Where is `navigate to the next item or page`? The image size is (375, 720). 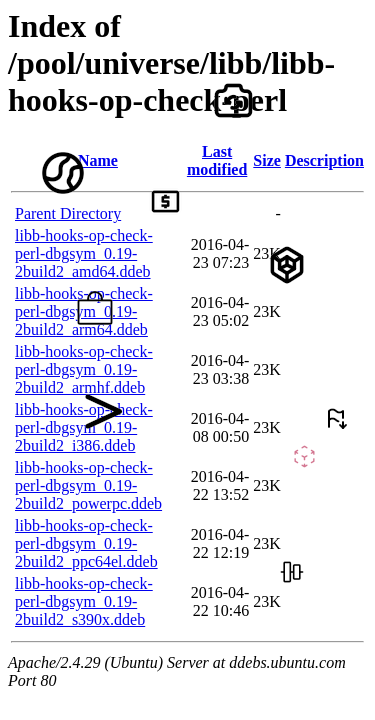 navigate to the next item or page is located at coordinates (102, 411).